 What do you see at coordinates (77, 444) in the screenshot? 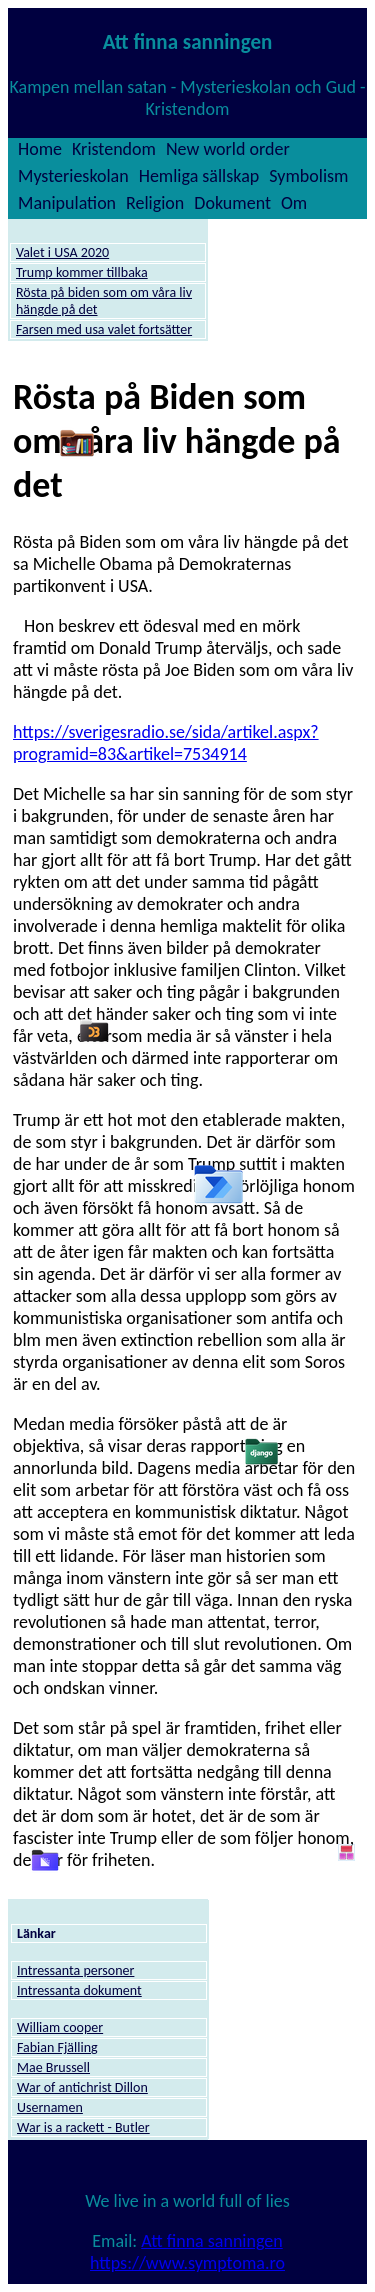
I see `open your books or ebooks library folder` at bounding box center [77, 444].